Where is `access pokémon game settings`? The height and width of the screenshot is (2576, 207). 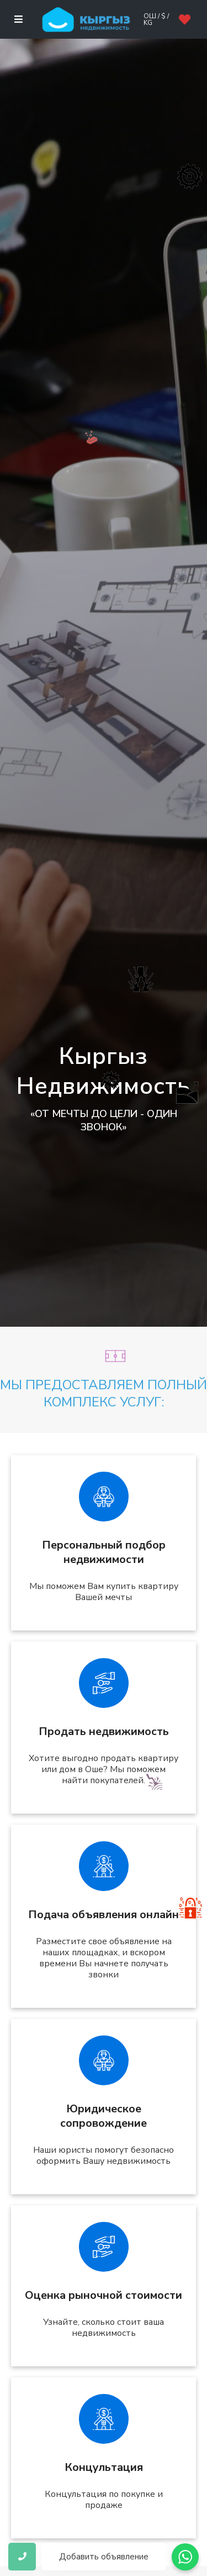
access pokémon game settings is located at coordinates (189, 176).